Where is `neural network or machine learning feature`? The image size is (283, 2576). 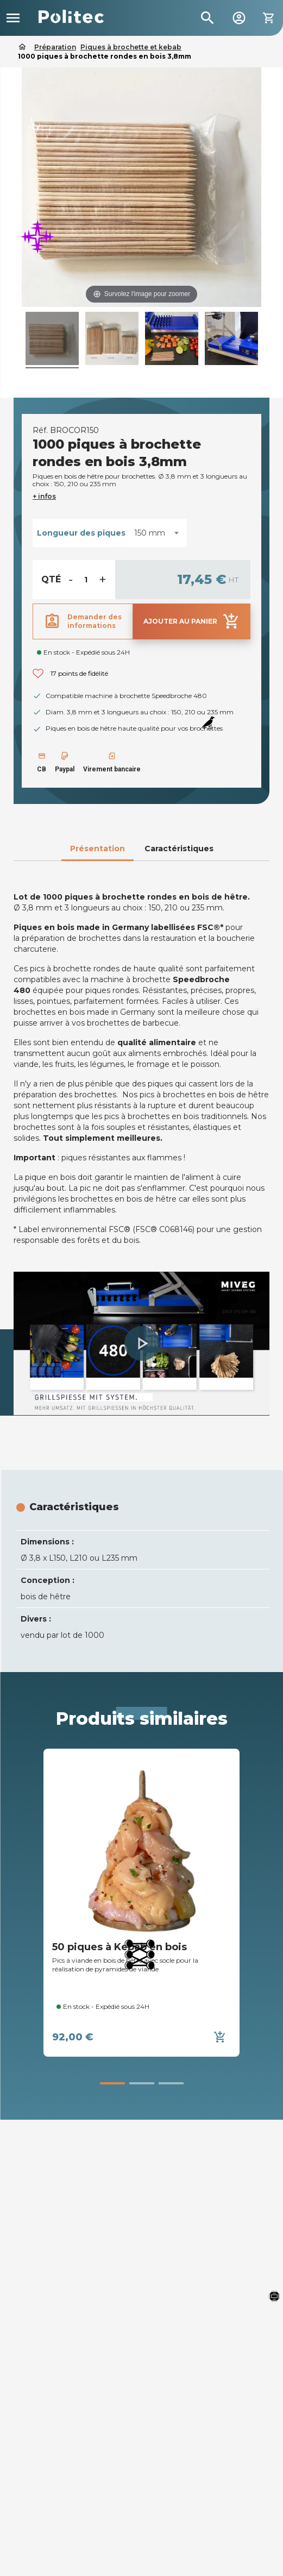
neural network or machine learning feature is located at coordinates (140, 1955).